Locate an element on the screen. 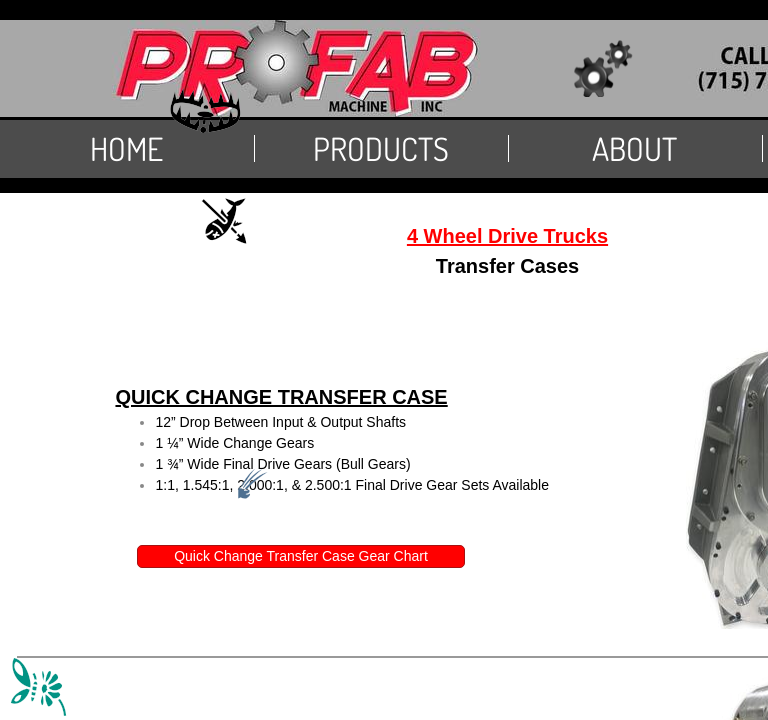 The width and height of the screenshot is (768, 720). set a trap for enemies or animals is located at coordinates (205, 108).